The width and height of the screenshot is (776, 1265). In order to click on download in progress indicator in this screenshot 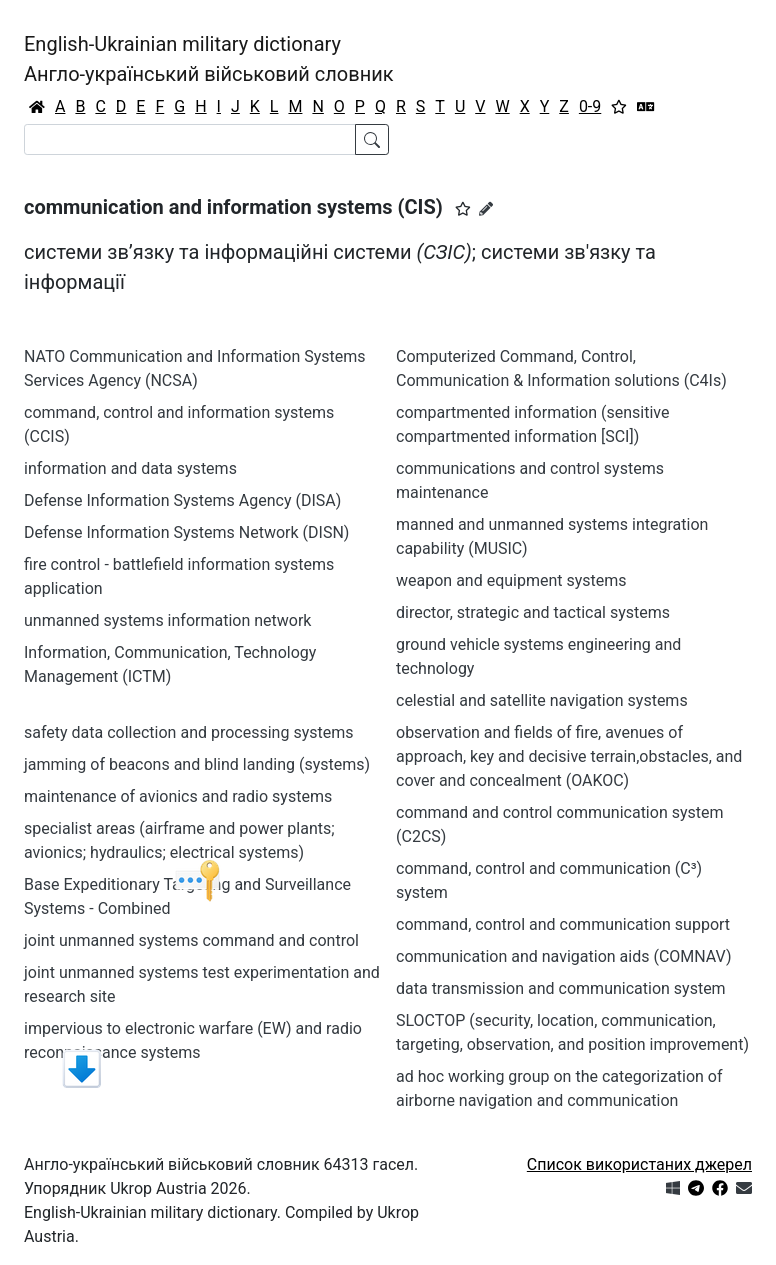, I will do `click(52, 1039)`.